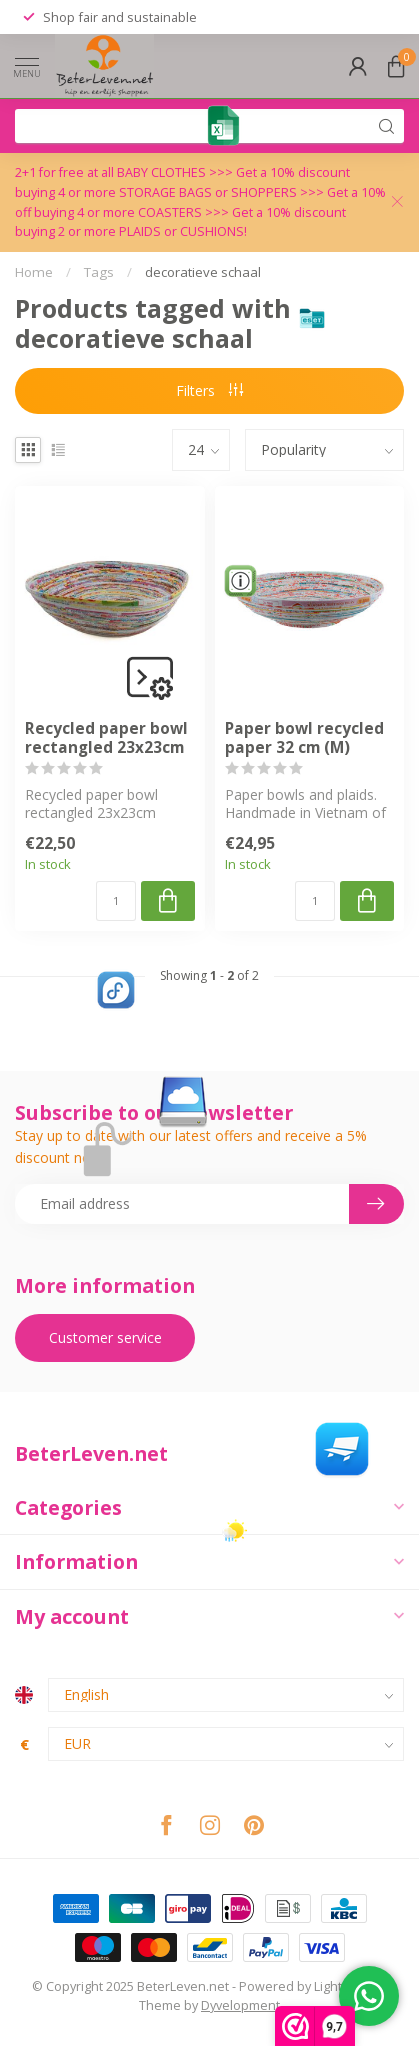 The width and height of the screenshot is (419, 2046). Describe the element at coordinates (312, 319) in the screenshot. I see `open eset antivirus files folder` at that location.